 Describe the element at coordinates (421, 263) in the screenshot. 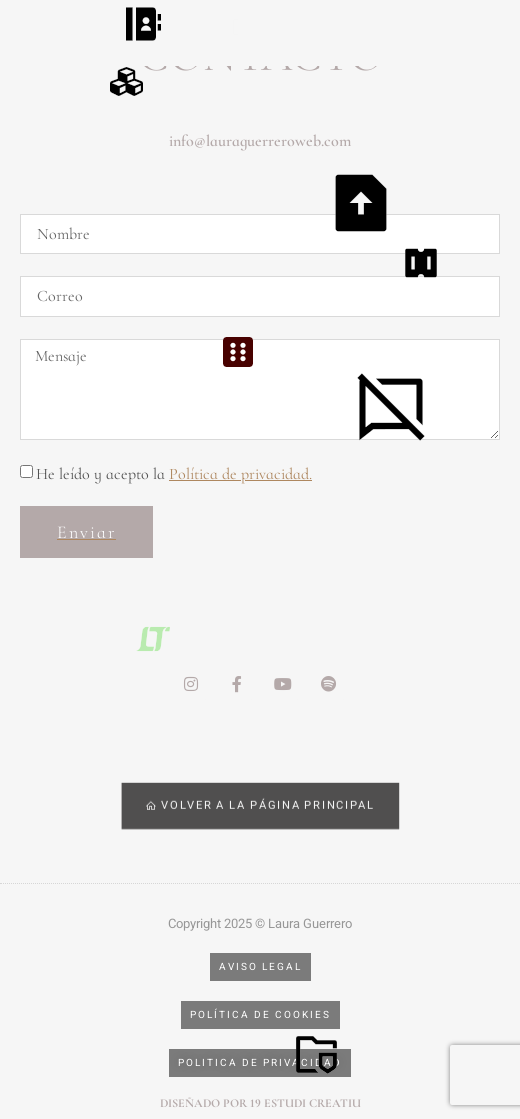

I see `redeem a coupon or discount code` at that location.